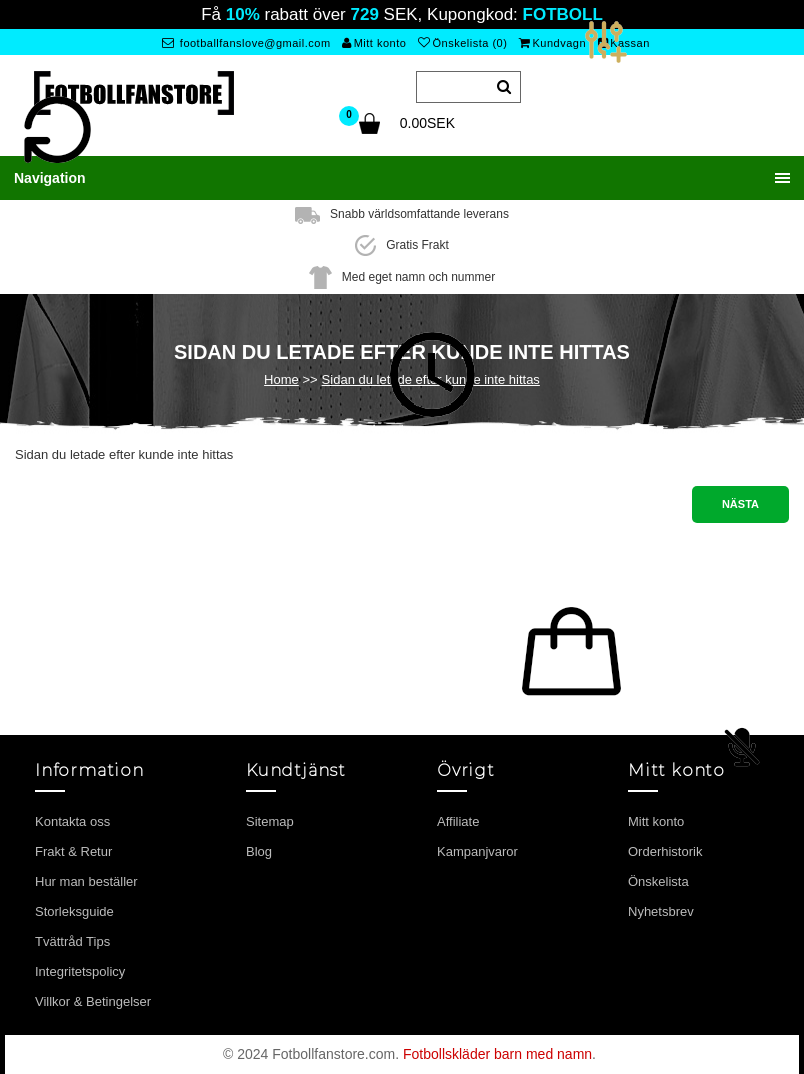  I want to click on microphone is muted, so click(742, 747).